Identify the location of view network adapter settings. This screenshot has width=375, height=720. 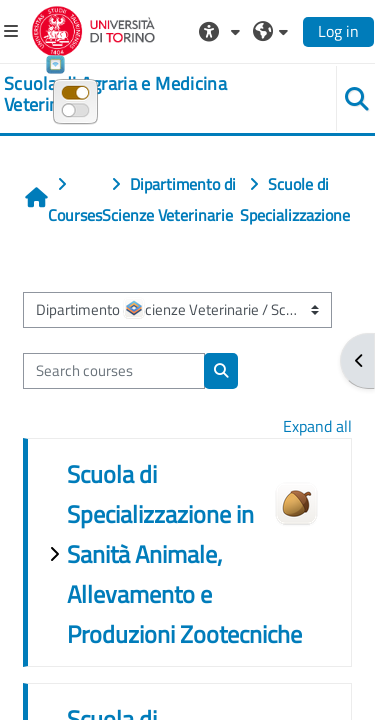
(55, 64).